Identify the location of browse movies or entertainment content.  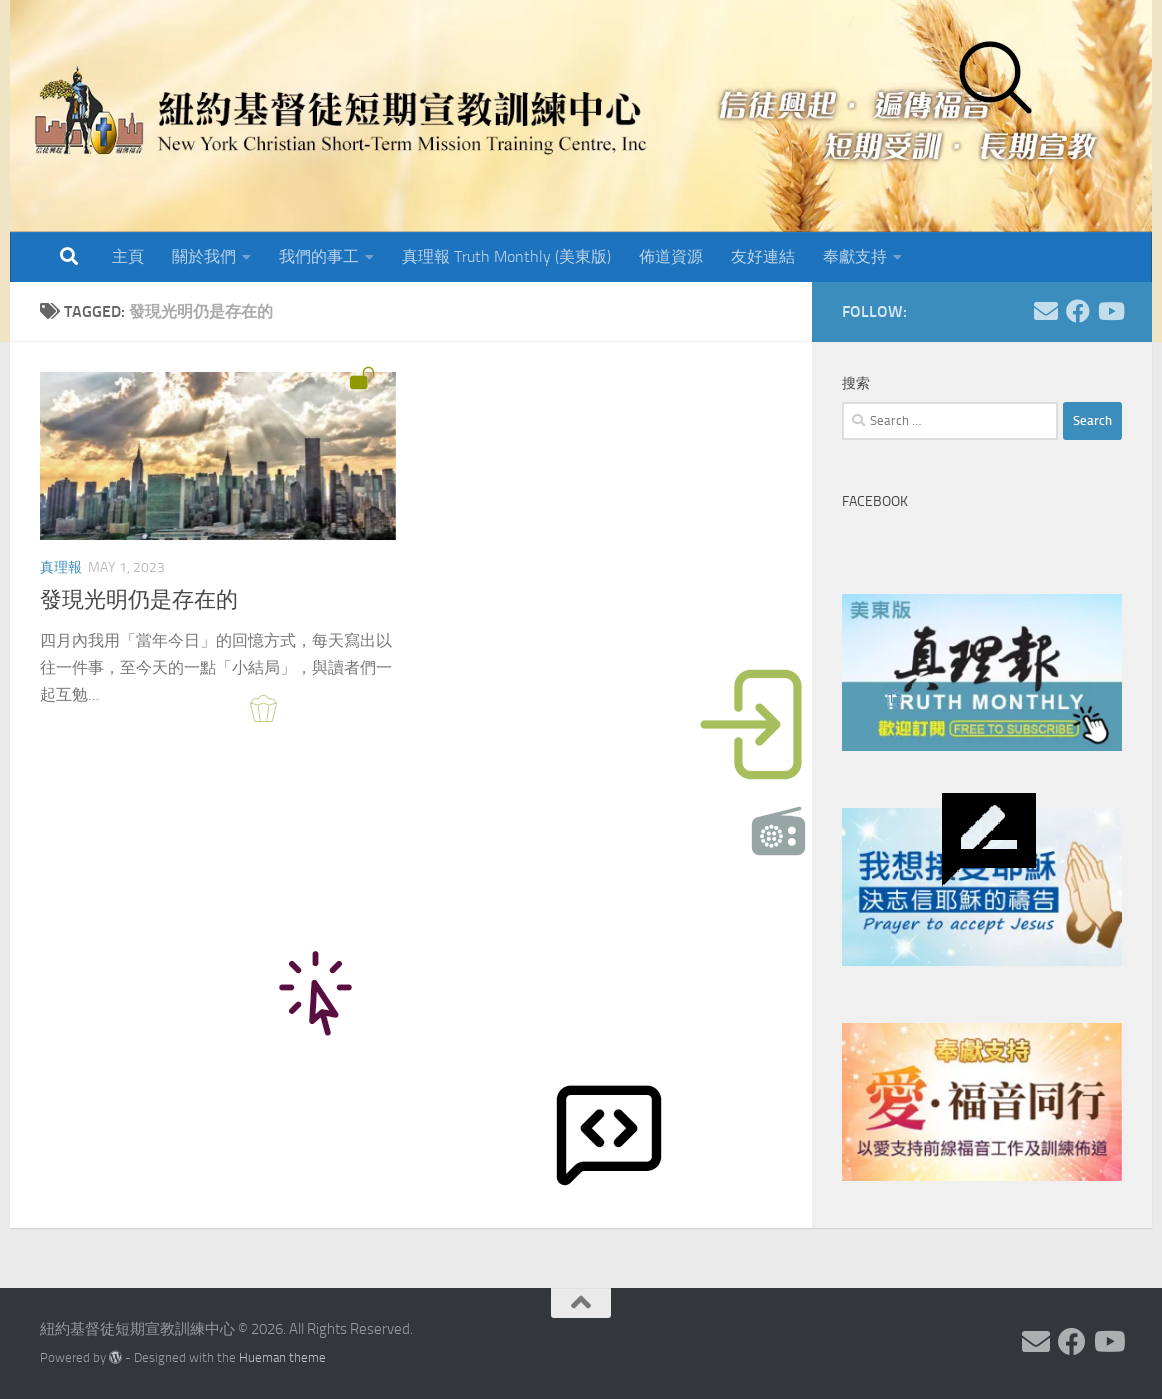
(263, 709).